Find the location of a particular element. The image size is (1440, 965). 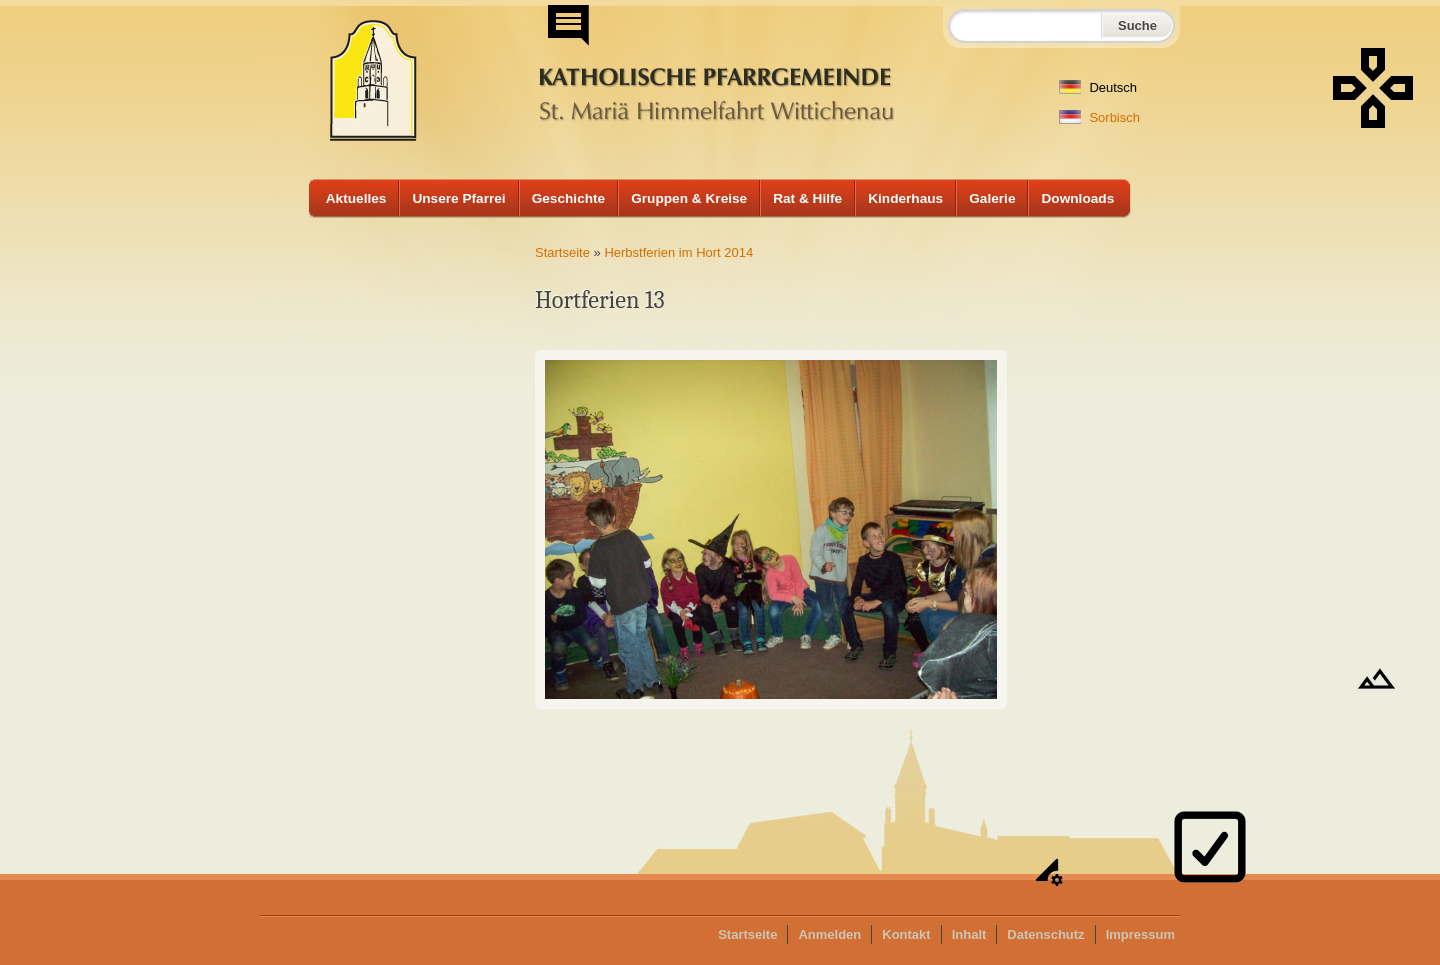

view landscape or nature photos is located at coordinates (1376, 678).